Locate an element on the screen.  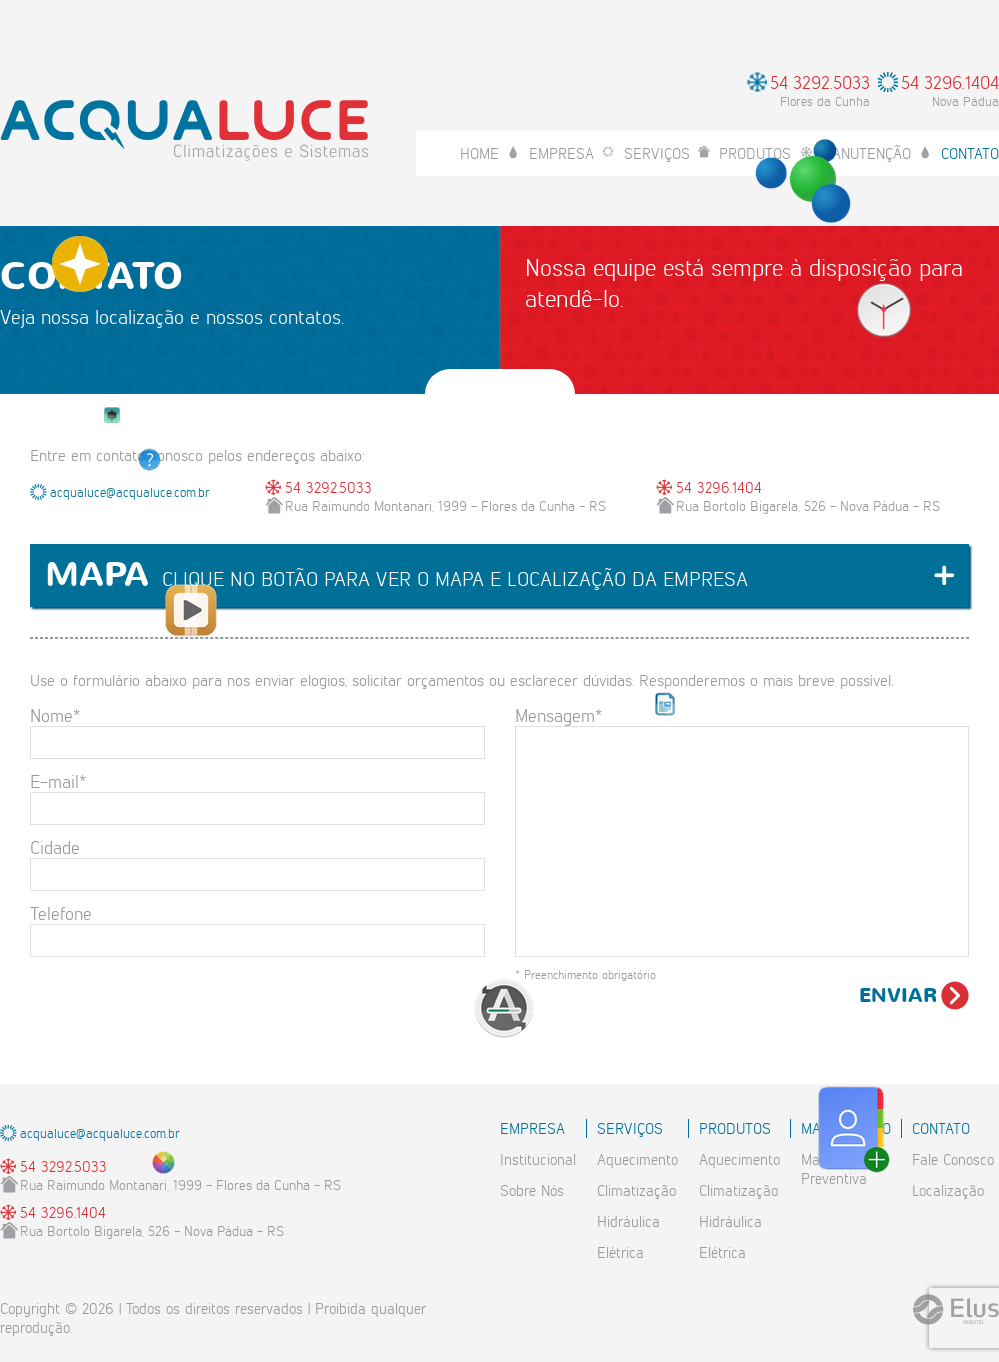
open system software update application is located at coordinates (504, 1008).